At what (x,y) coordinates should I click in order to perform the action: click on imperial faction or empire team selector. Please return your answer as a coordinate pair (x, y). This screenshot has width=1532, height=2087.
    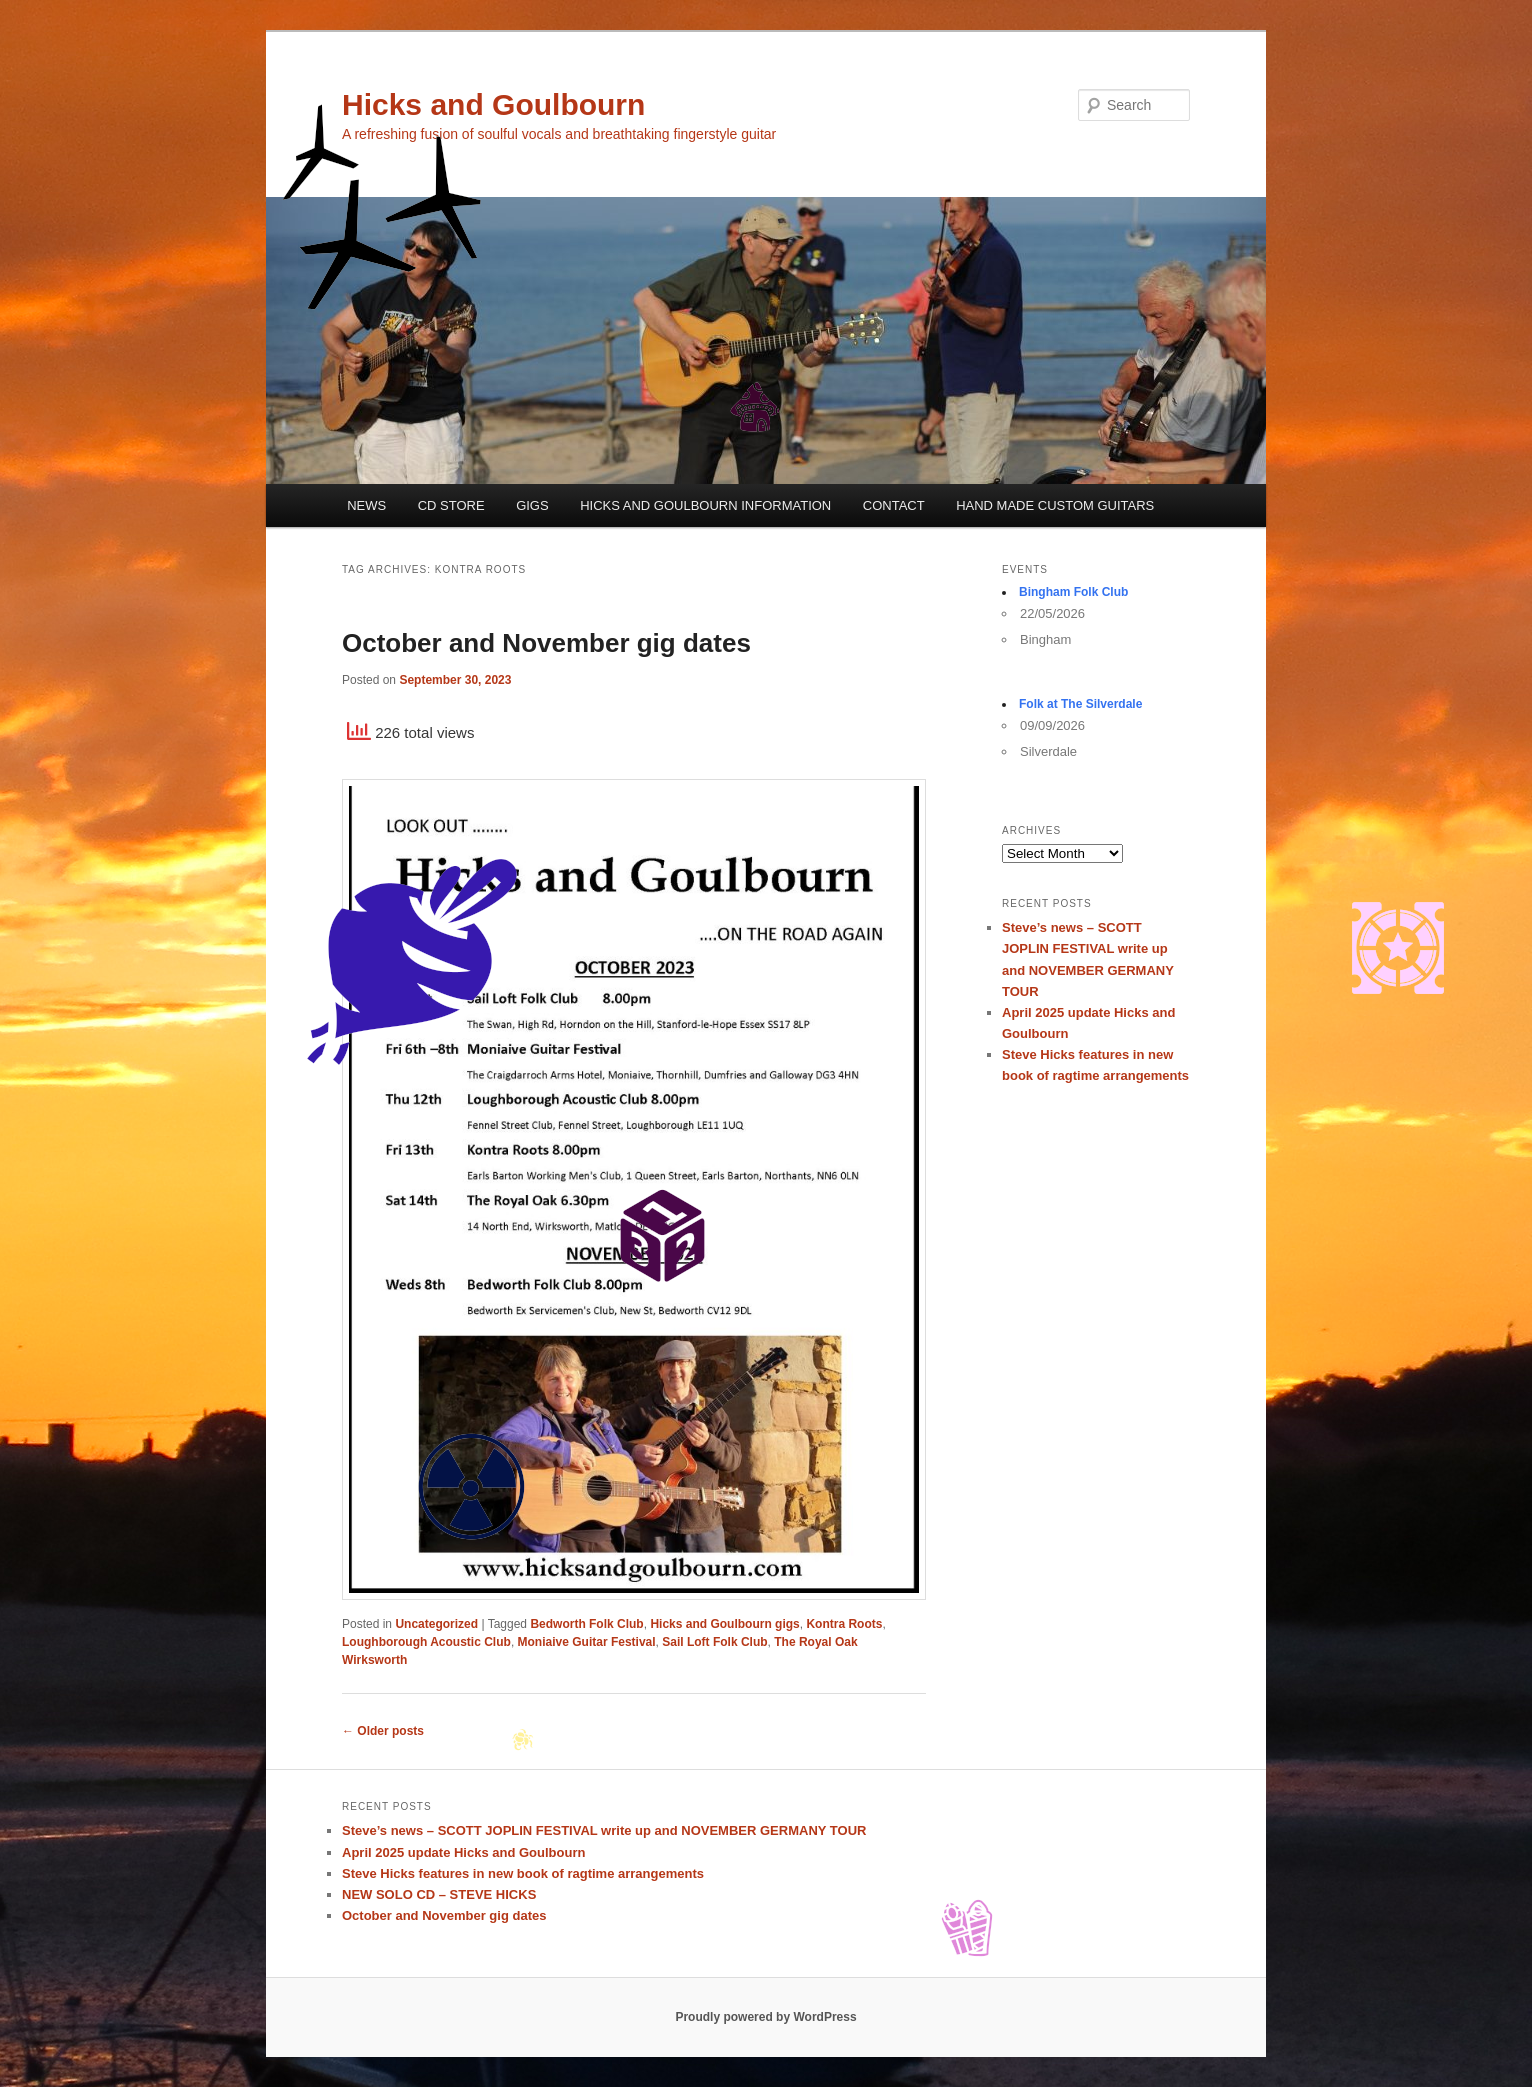
    Looking at the image, I should click on (1398, 948).